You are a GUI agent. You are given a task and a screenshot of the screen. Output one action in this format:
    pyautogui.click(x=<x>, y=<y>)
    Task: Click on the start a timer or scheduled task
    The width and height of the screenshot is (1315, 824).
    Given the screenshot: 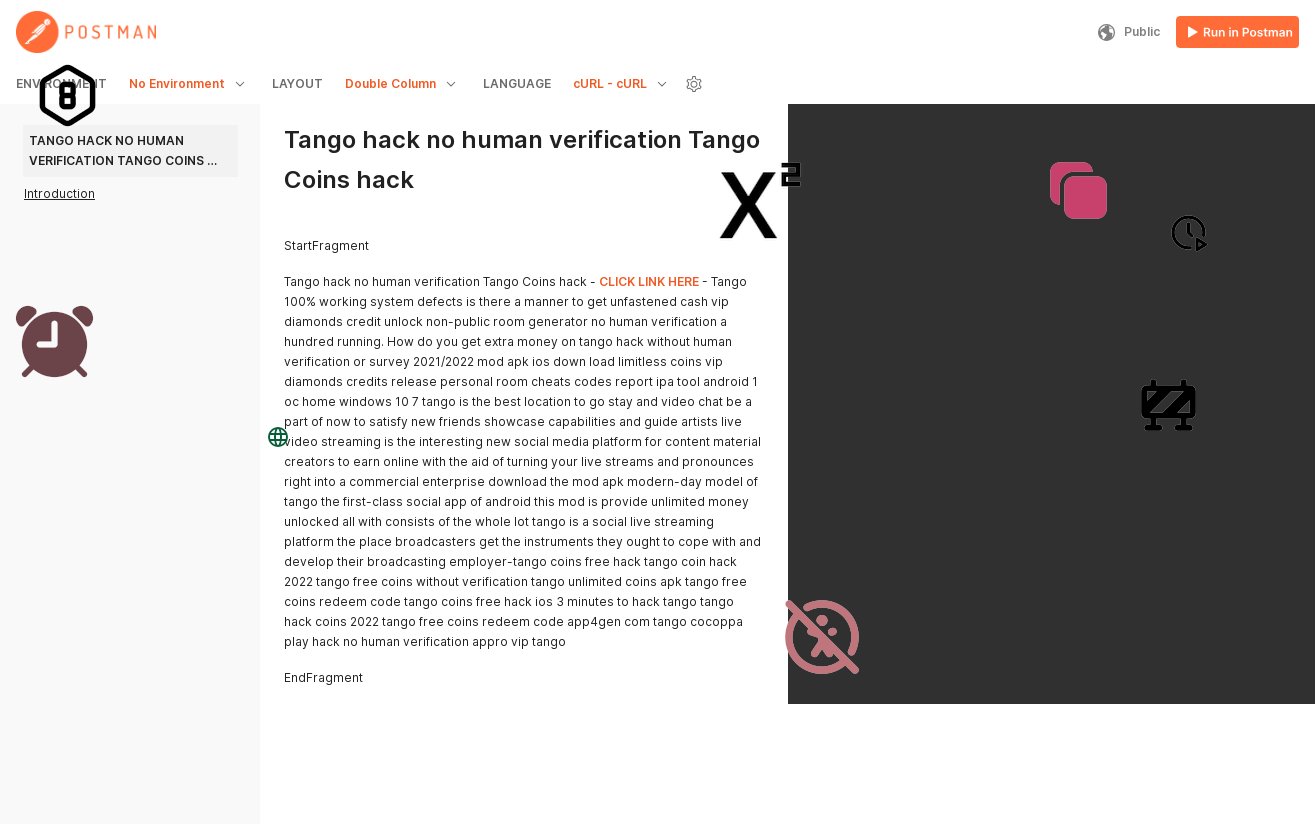 What is the action you would take?
    pyautogui.click(x=1188, y=232)
    